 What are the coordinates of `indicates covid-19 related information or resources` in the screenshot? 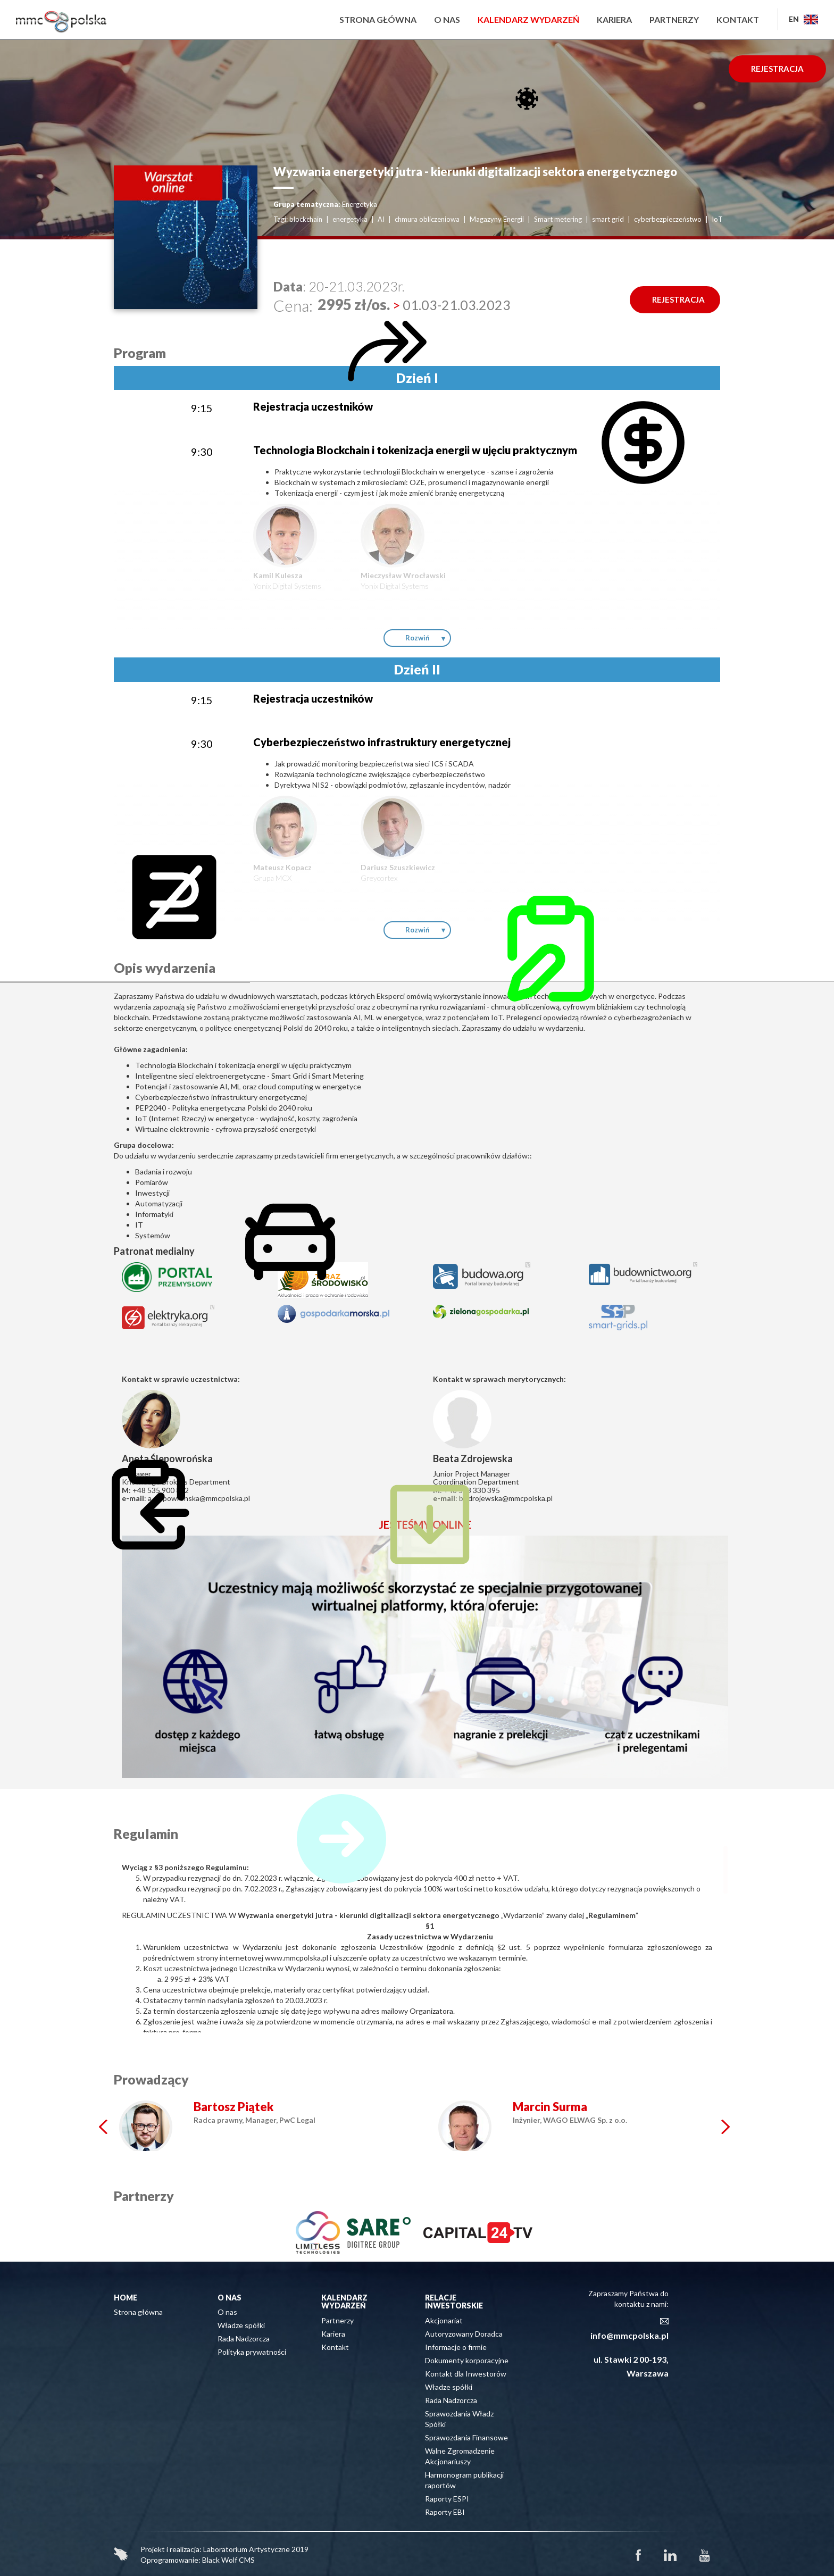 It's located at (527, 98).